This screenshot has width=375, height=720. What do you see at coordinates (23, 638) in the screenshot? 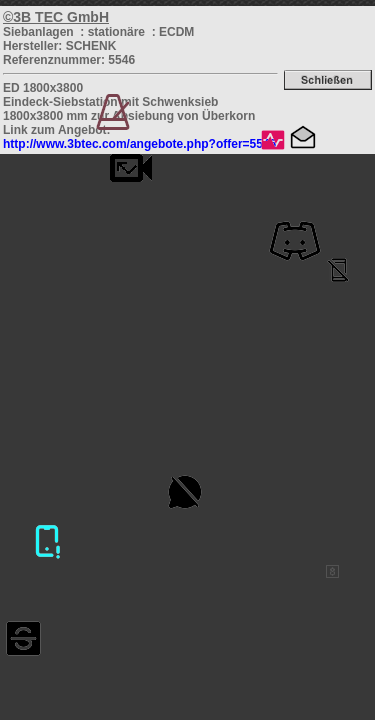
I see `apply strikethrough formatting to selected text` at bounding box center [23, 638].